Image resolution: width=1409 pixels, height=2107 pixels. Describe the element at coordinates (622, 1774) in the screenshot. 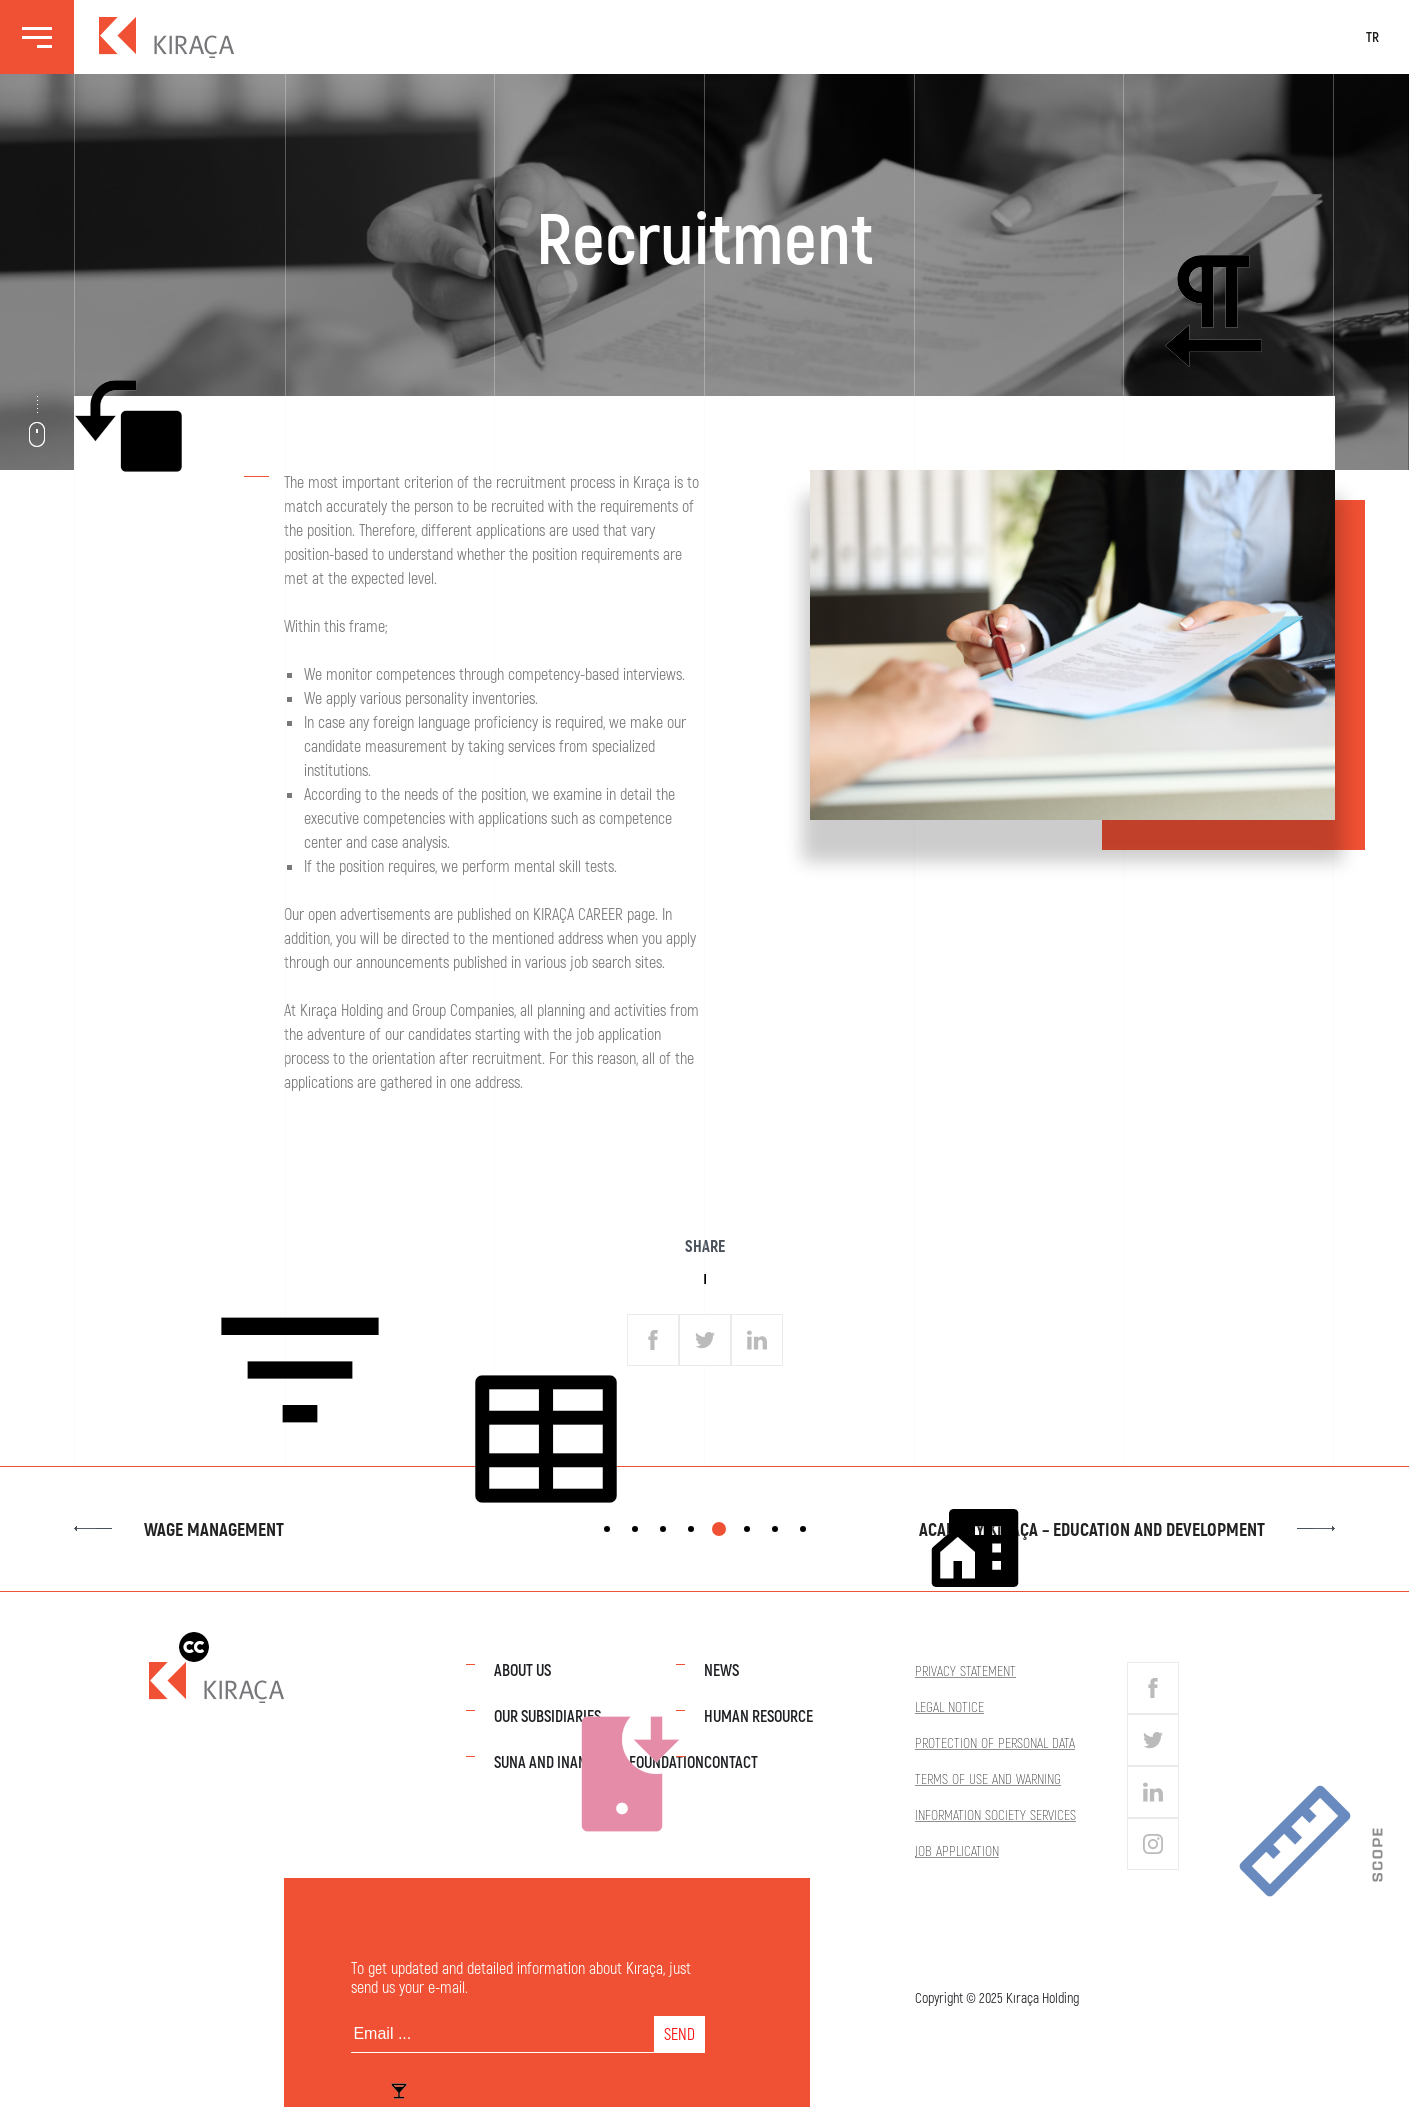

I see `download app to mobile device` at that location.